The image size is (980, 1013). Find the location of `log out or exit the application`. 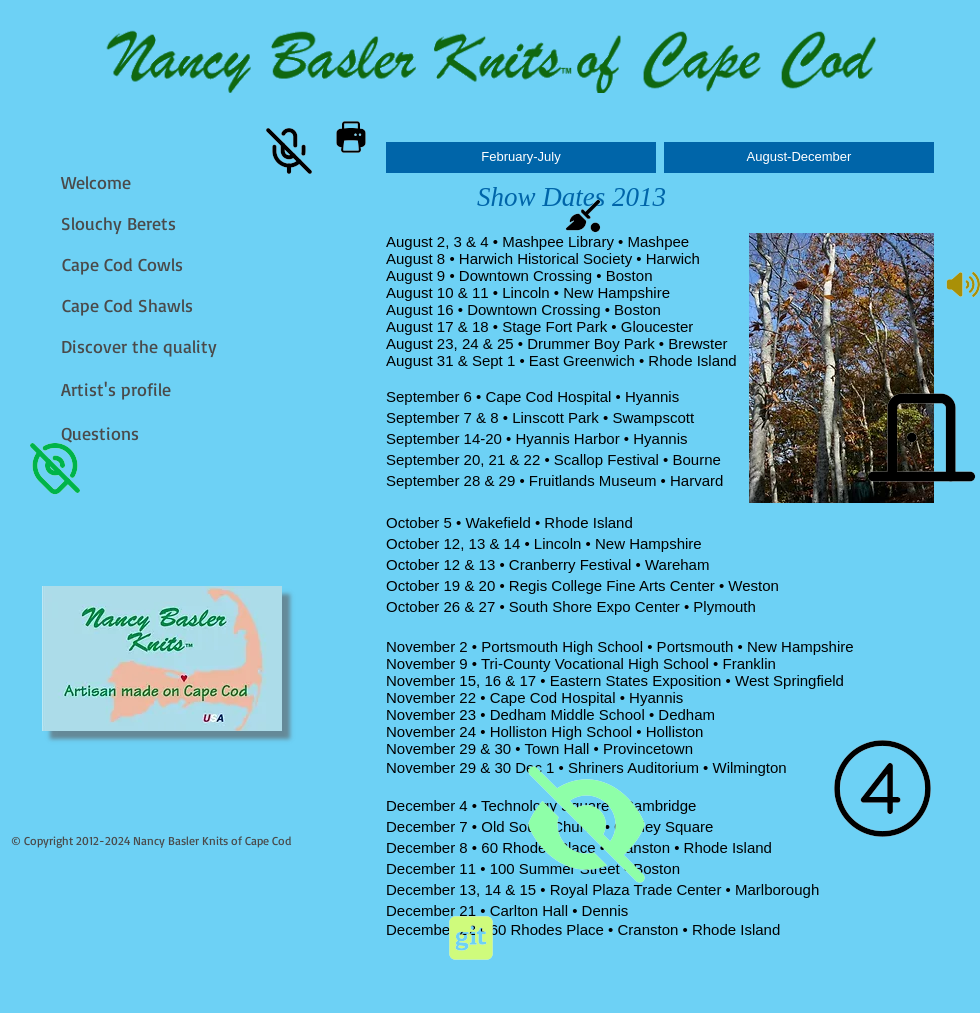

log out or exit the application is located at coordinates (921, 437).